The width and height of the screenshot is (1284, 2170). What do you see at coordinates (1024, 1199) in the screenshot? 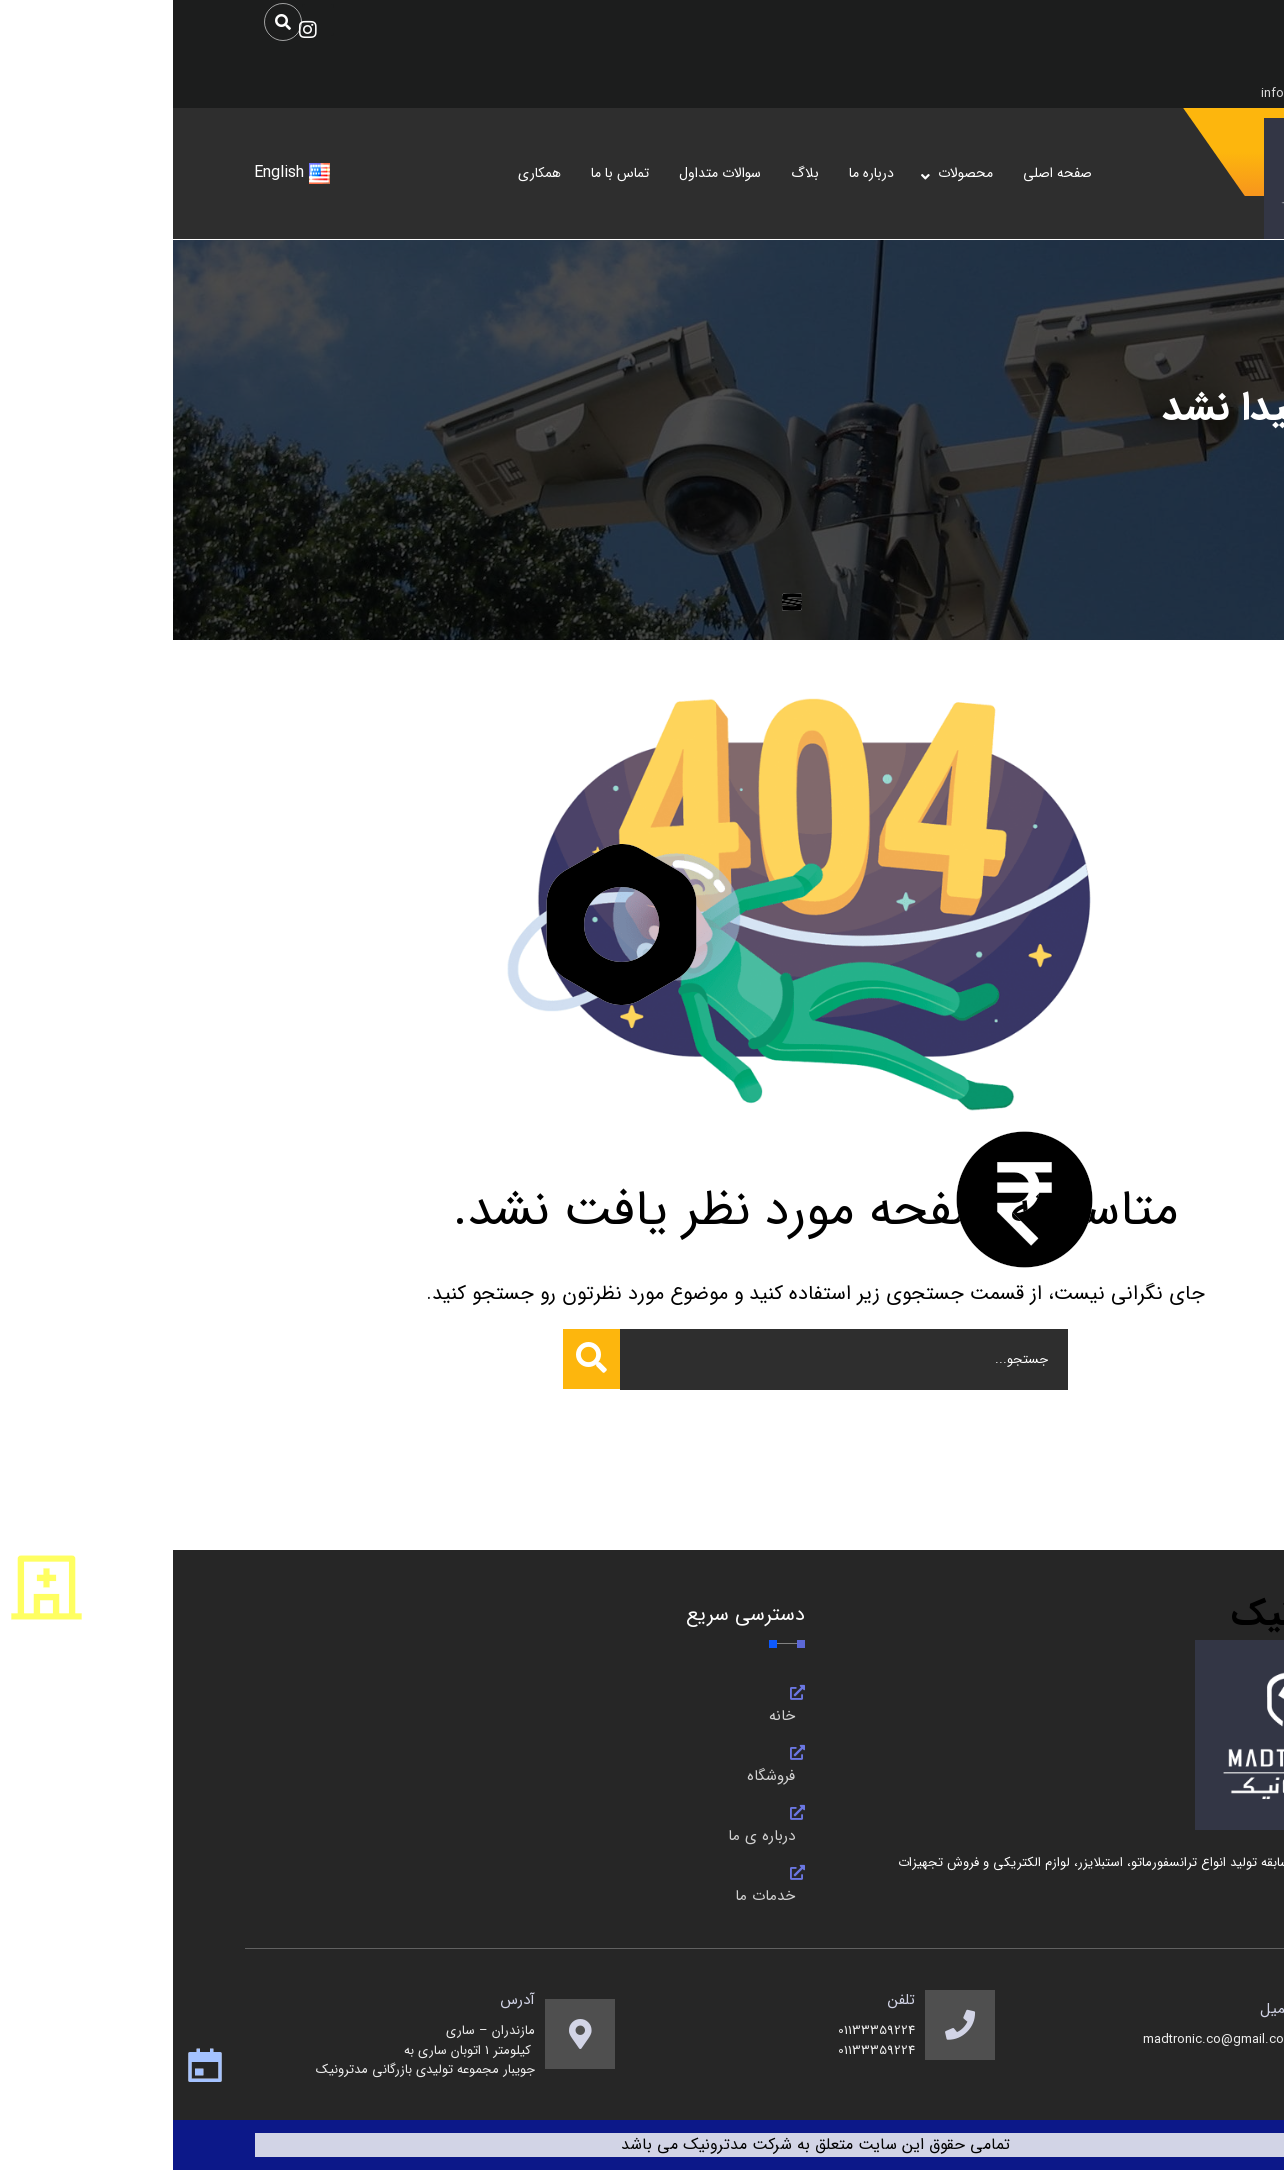
I see `view balance in Indian rupees` at bounding box center [1024, 1199].